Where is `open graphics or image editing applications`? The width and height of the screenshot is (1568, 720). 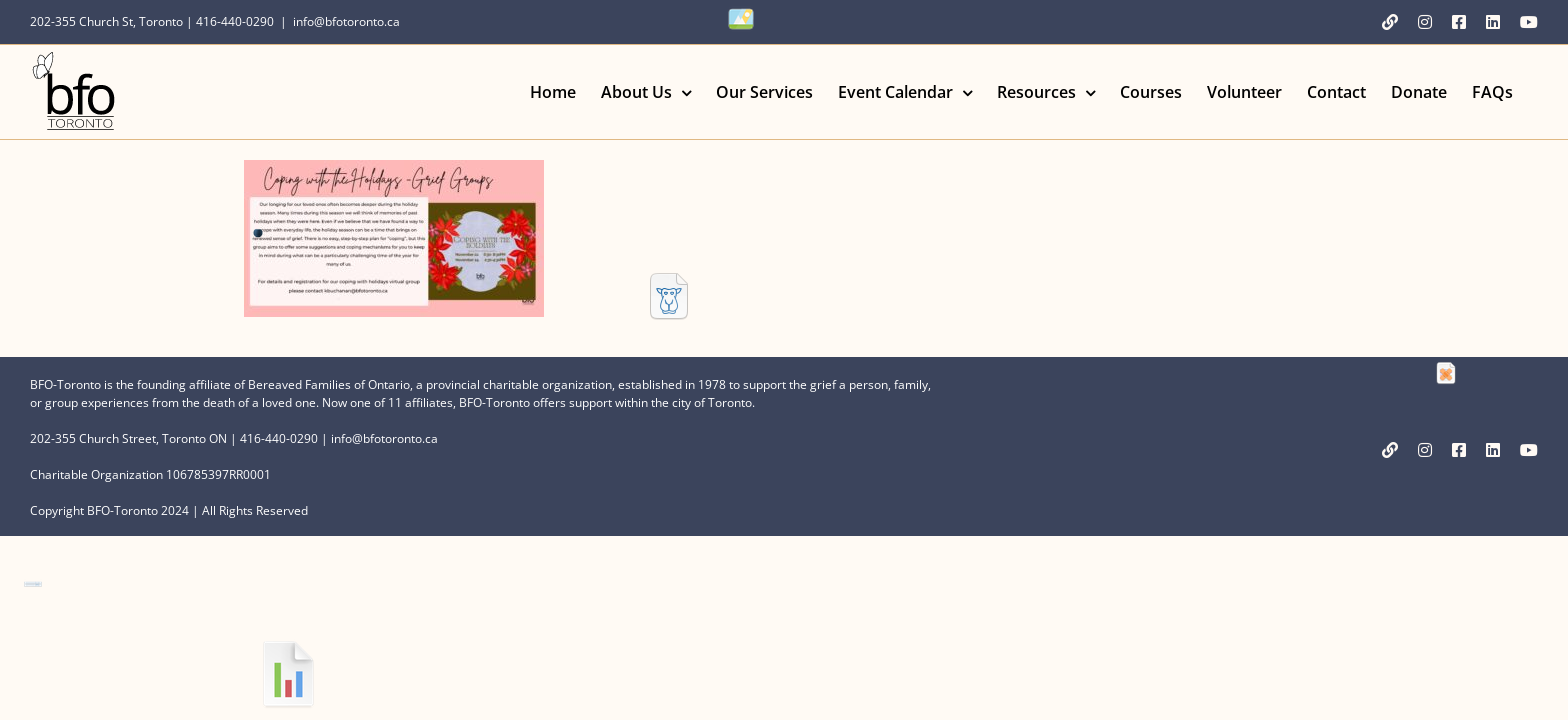 open graphics or image editing applications is located at coordinates (741, 19).